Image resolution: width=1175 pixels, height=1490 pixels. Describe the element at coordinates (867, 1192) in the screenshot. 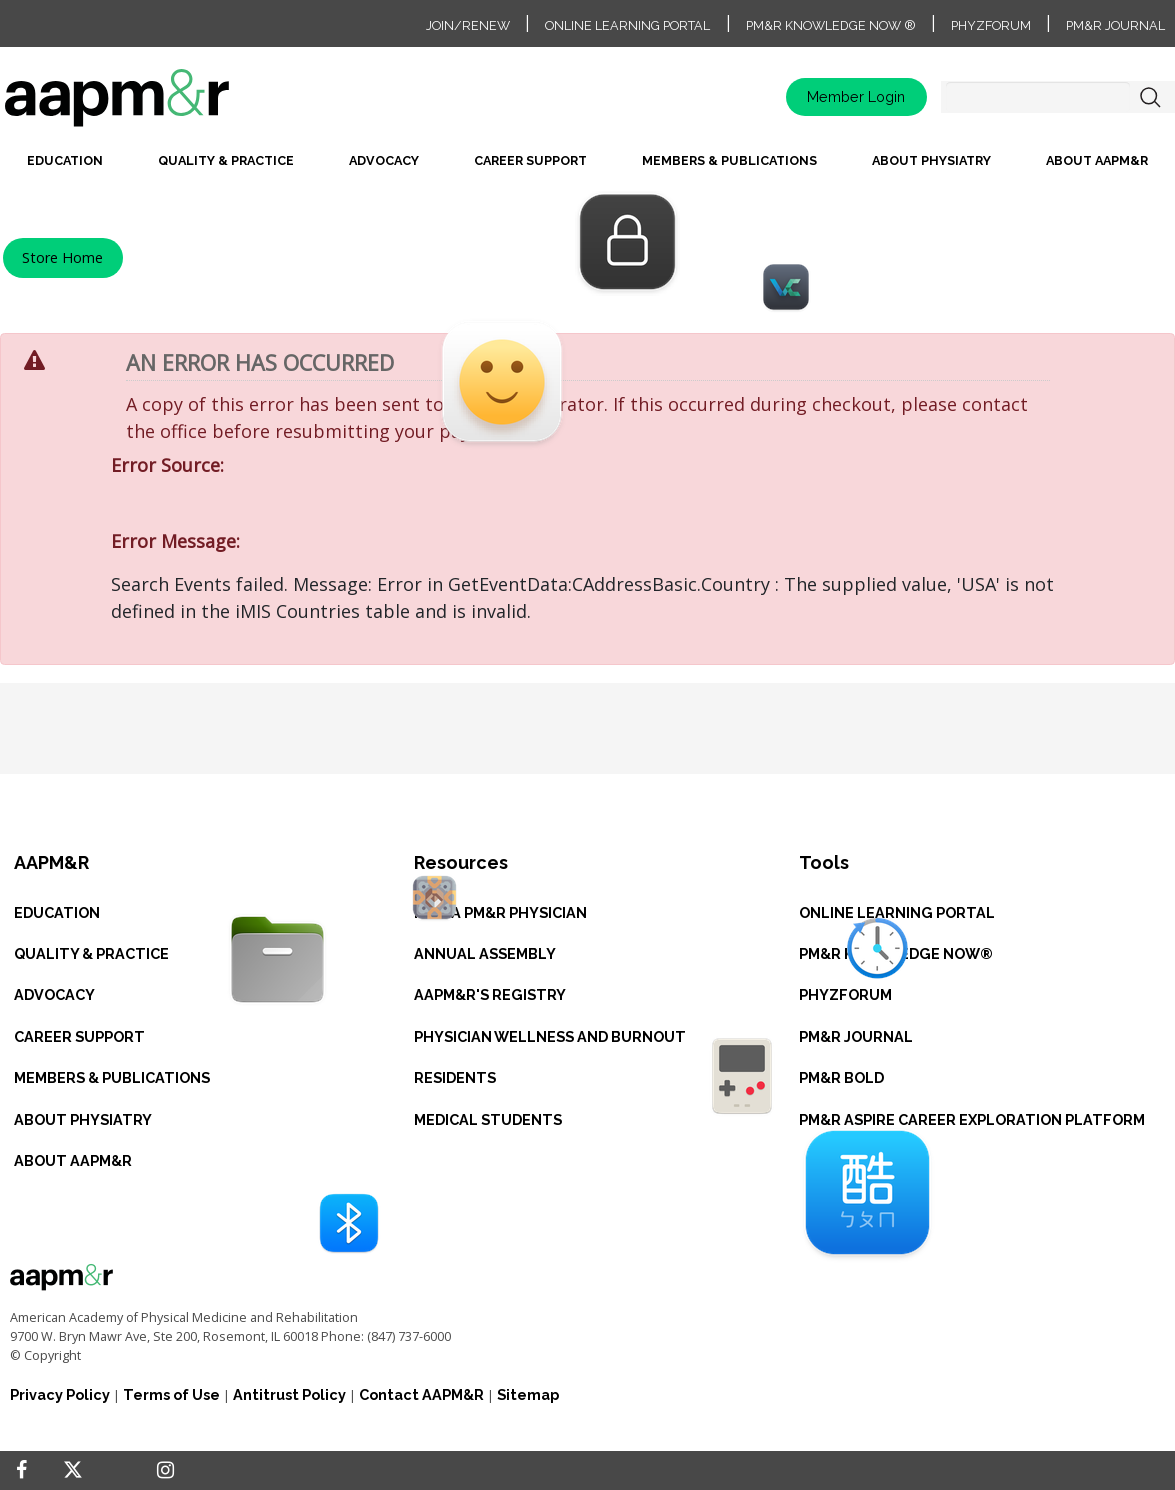

I see `open IBus Chewing input method settings` at that location.